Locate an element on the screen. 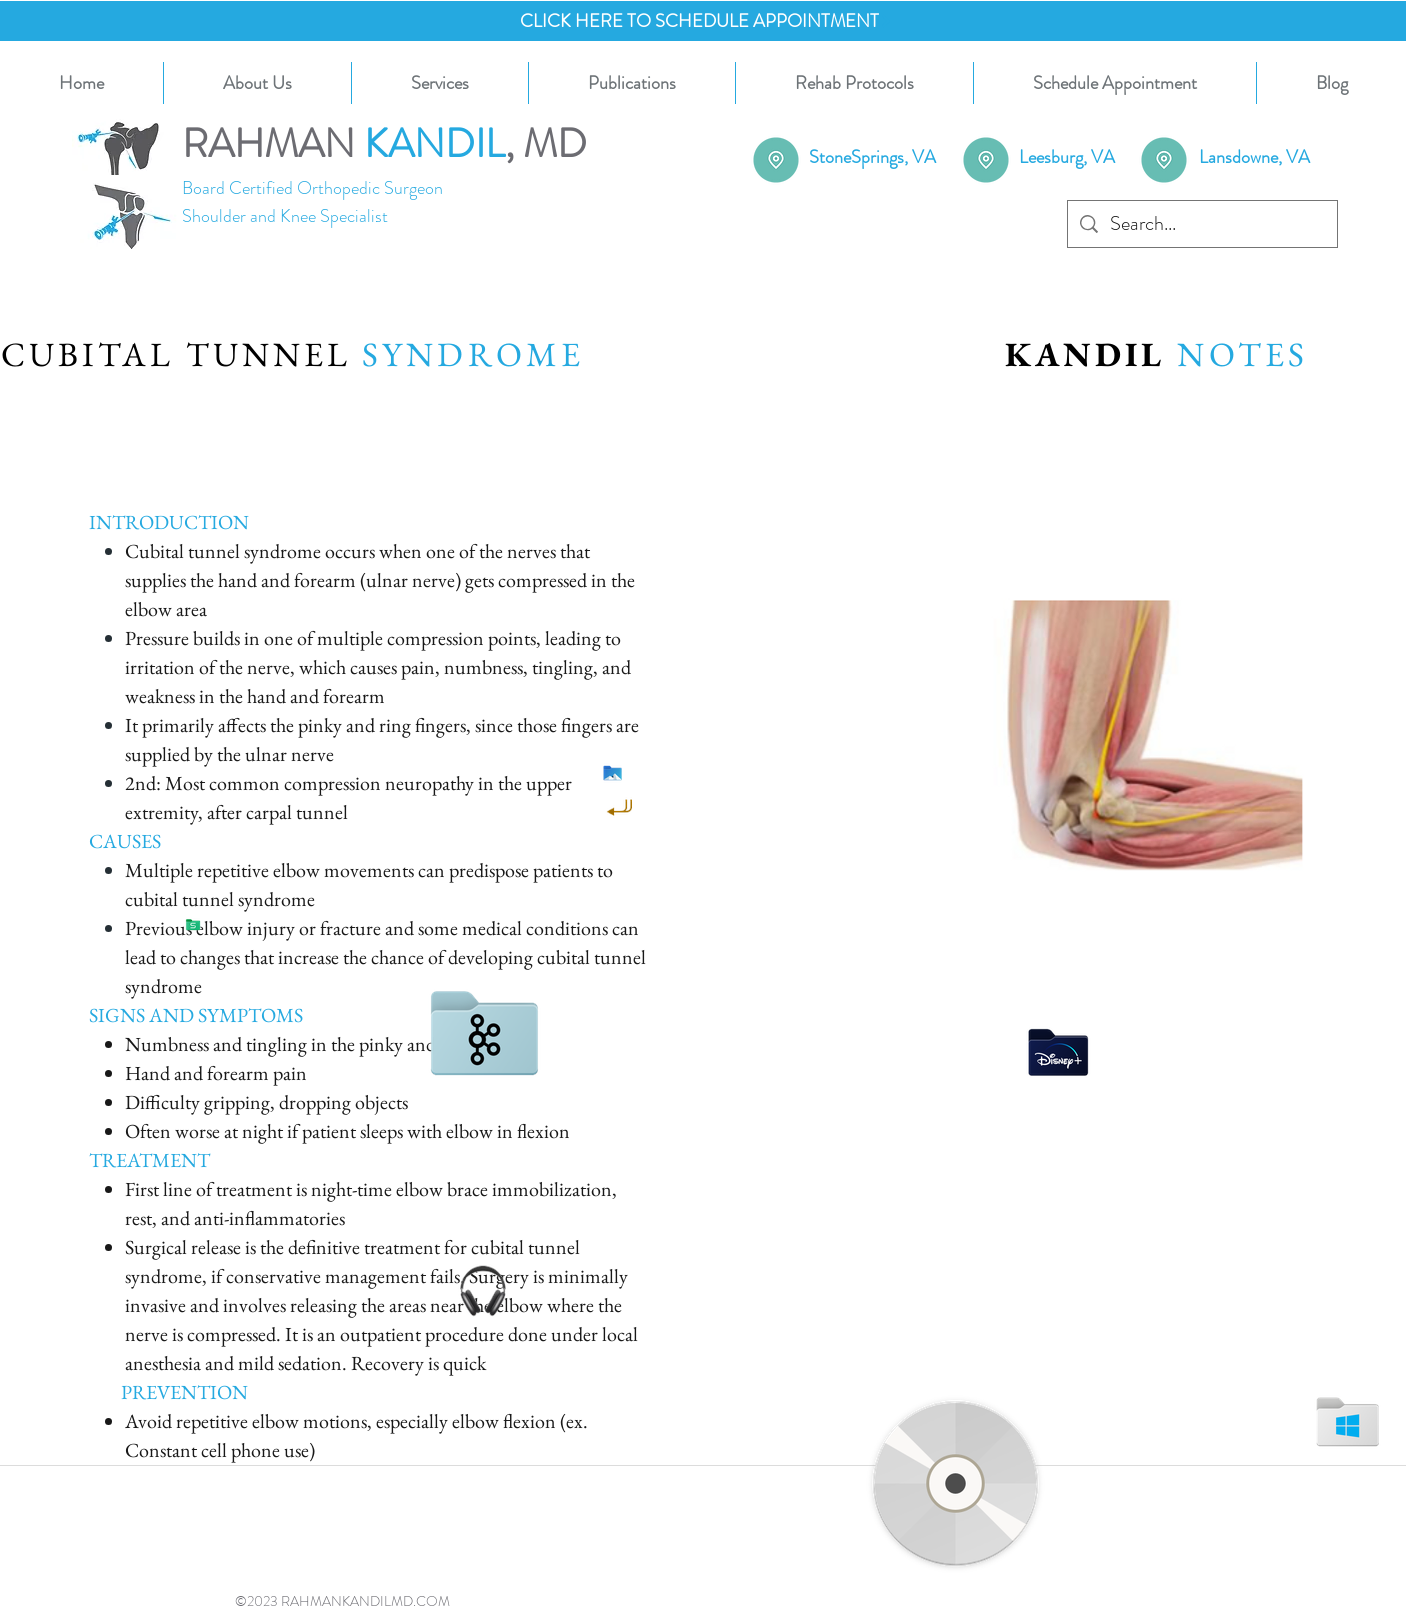 The height and width of the screenshot is (1621, 1406). connect bluetooth headphones is located at coordinates (483, 1291).